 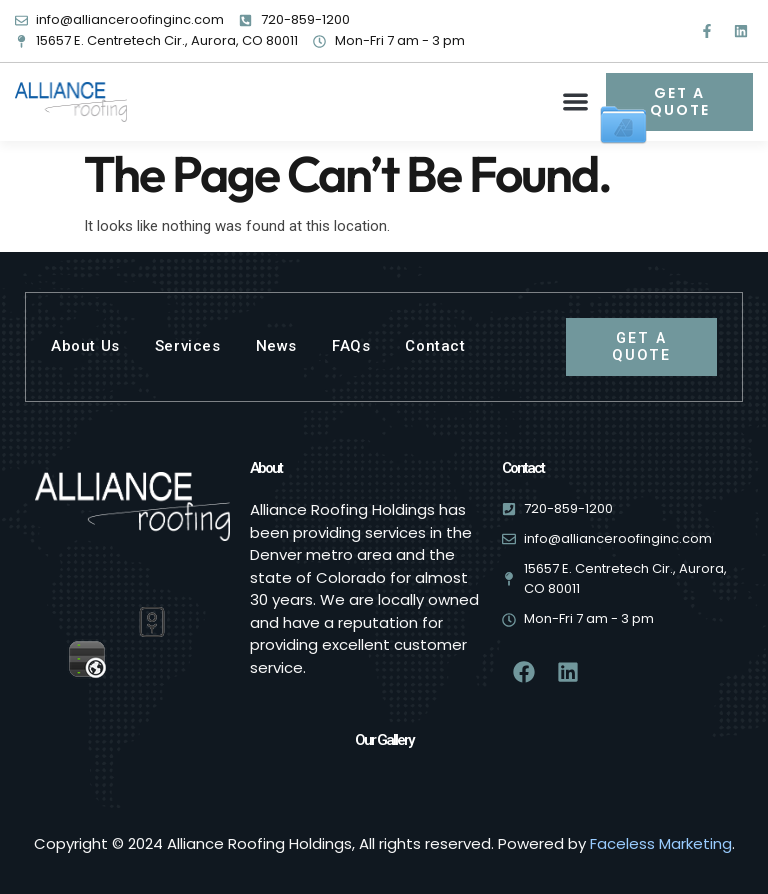 I want to click on access Time Machine backups, so click(x=153, y=622).